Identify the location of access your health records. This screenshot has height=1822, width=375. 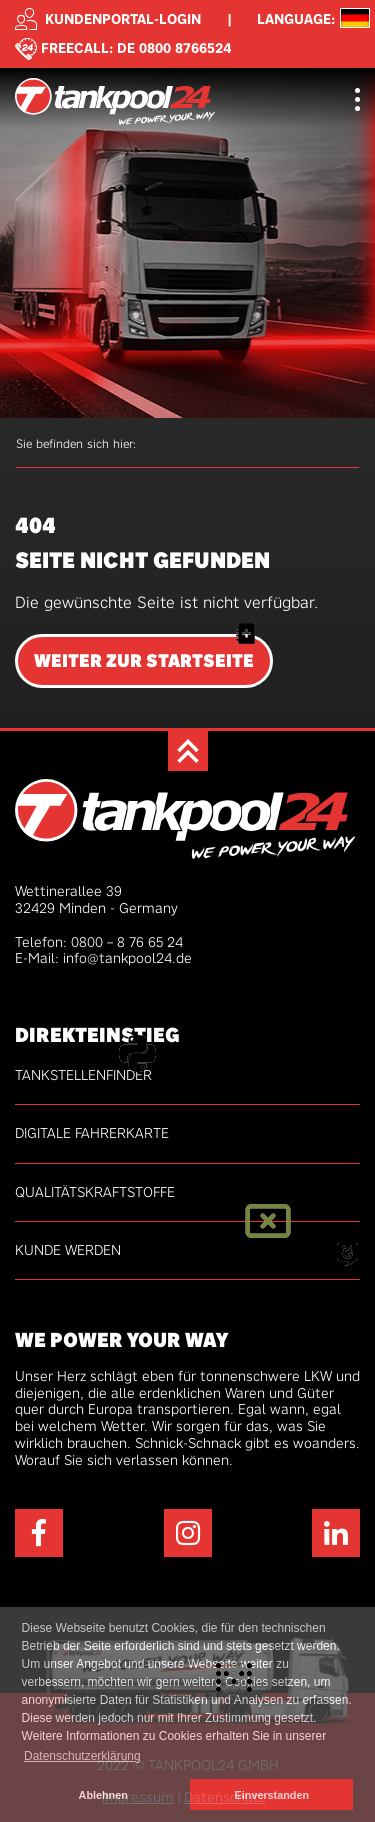
(245, 633).